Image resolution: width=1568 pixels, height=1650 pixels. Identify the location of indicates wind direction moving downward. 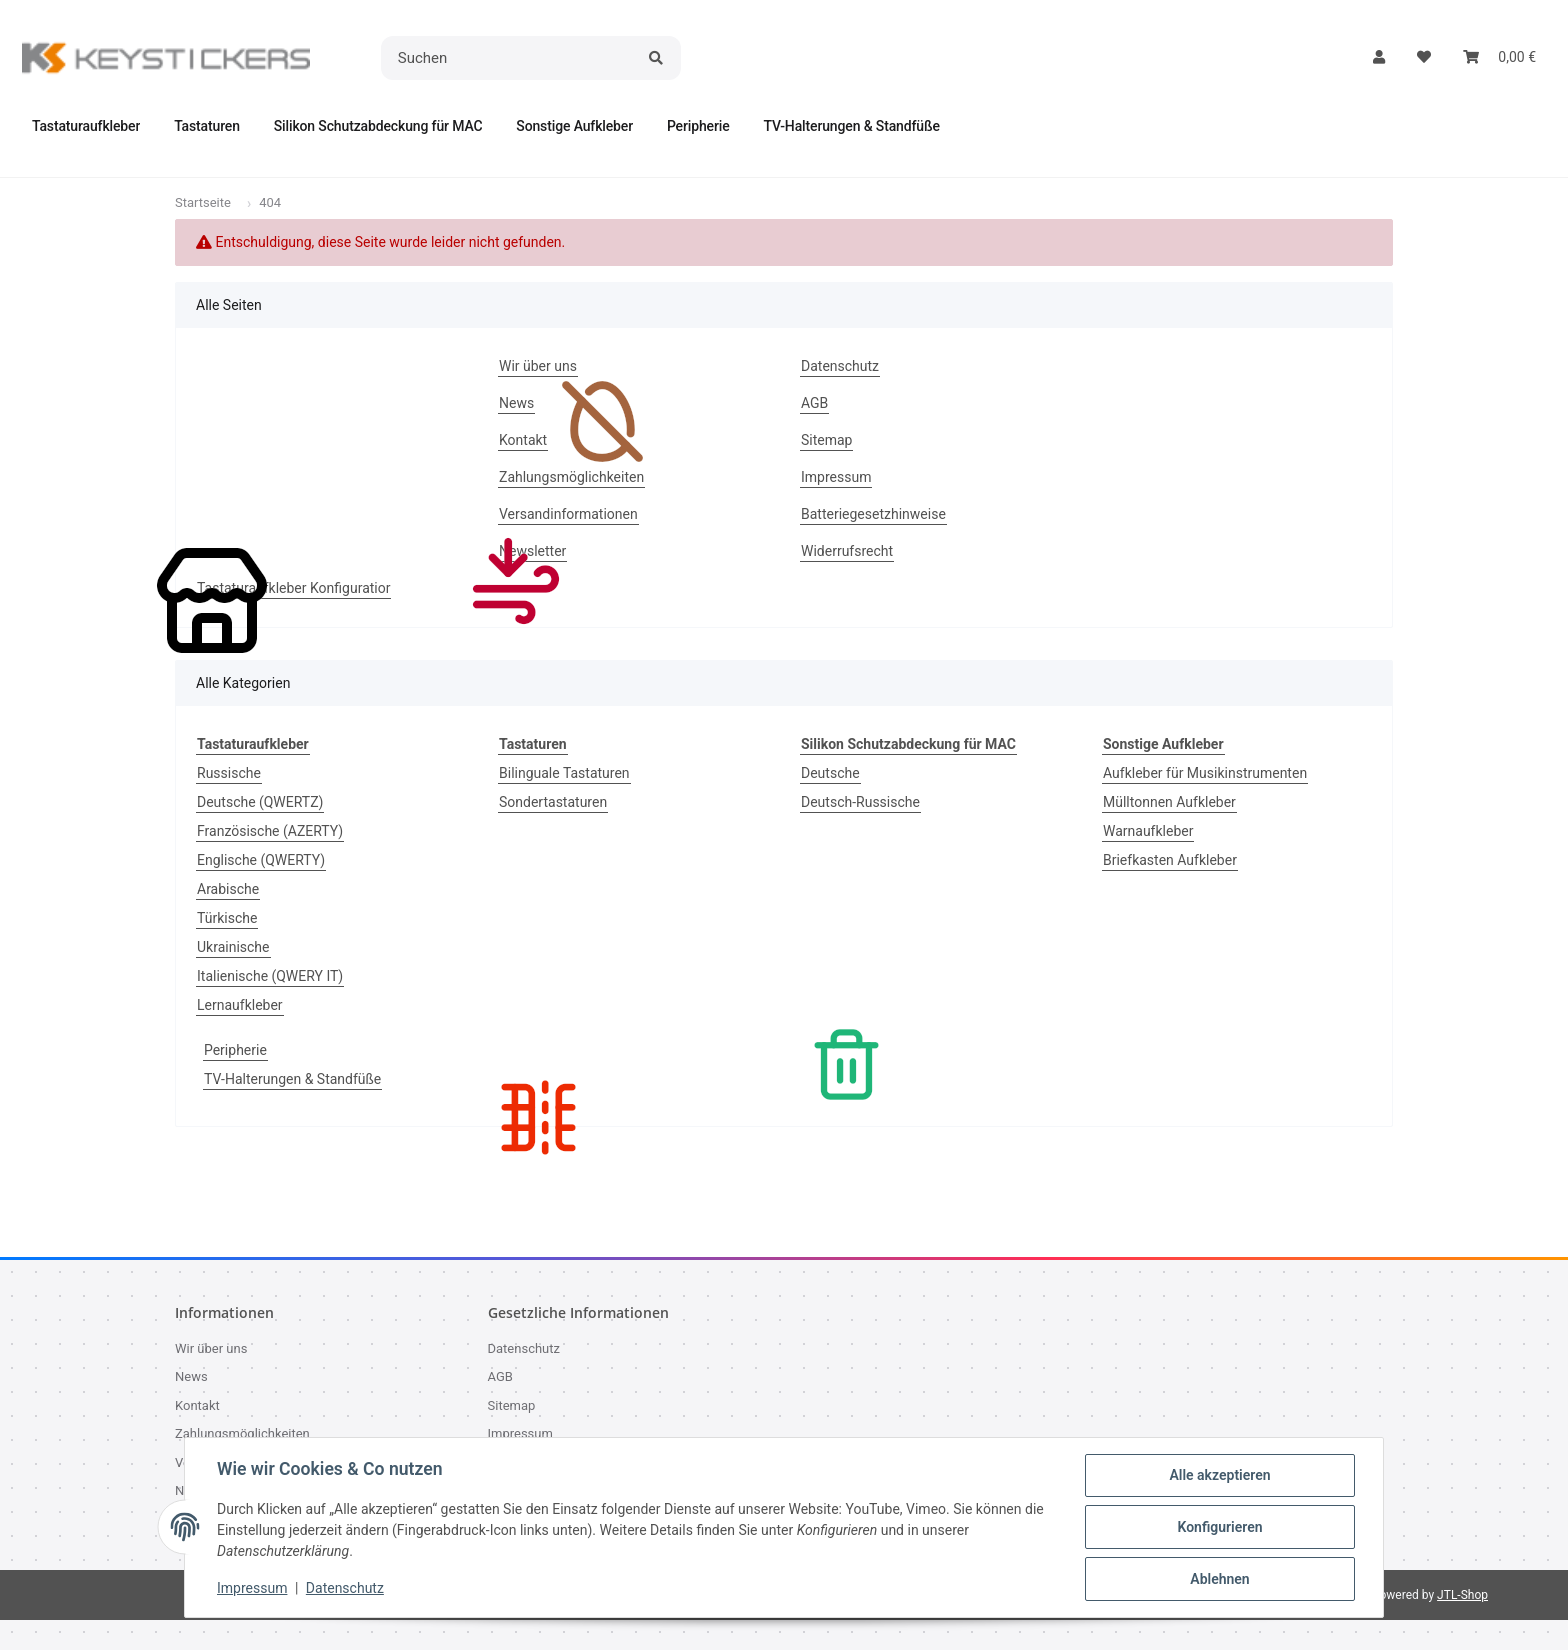
(516, 581).